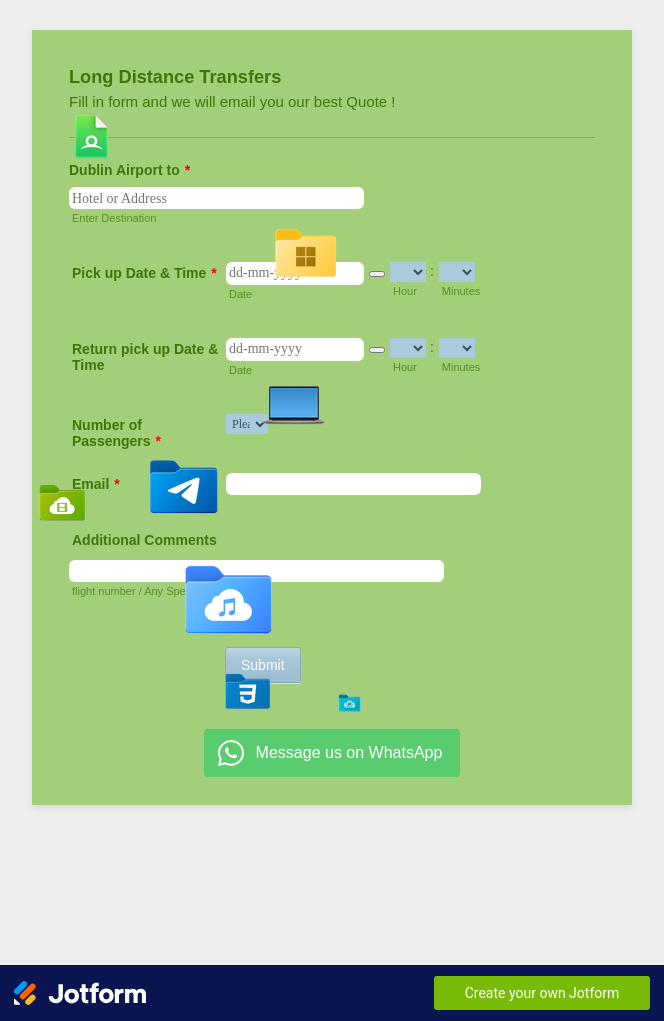 The height and width of the screenshot is (1021, 664). I want to click on select macbook pro as your device type, so click(294, 403).